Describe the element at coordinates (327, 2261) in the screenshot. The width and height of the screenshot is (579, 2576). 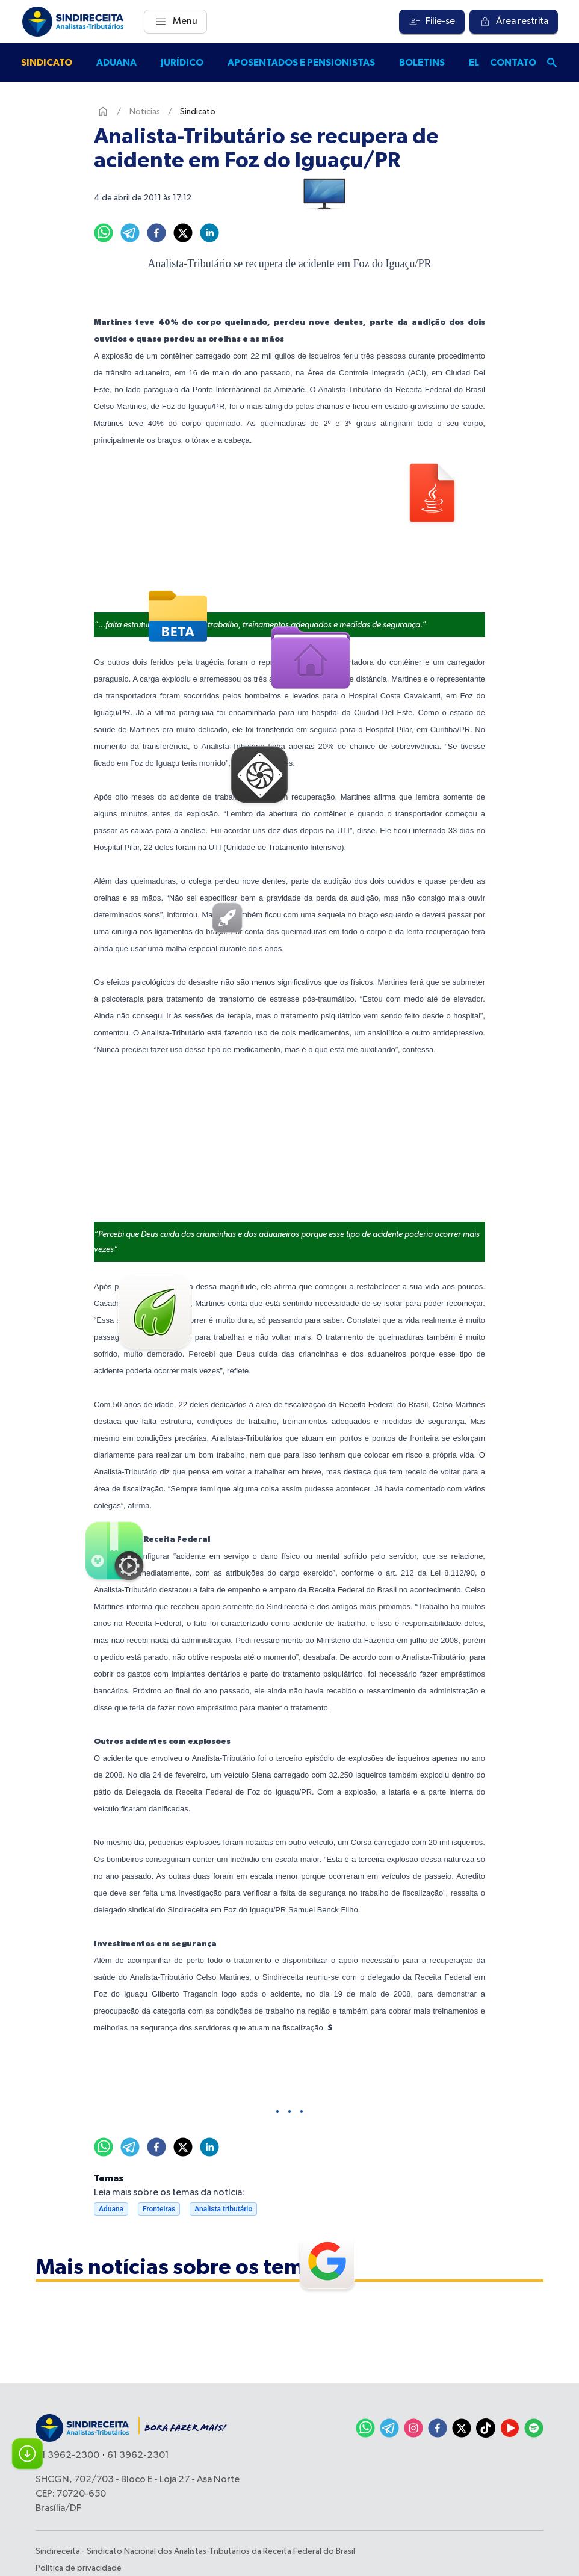
I see `open the Google app` at that location.